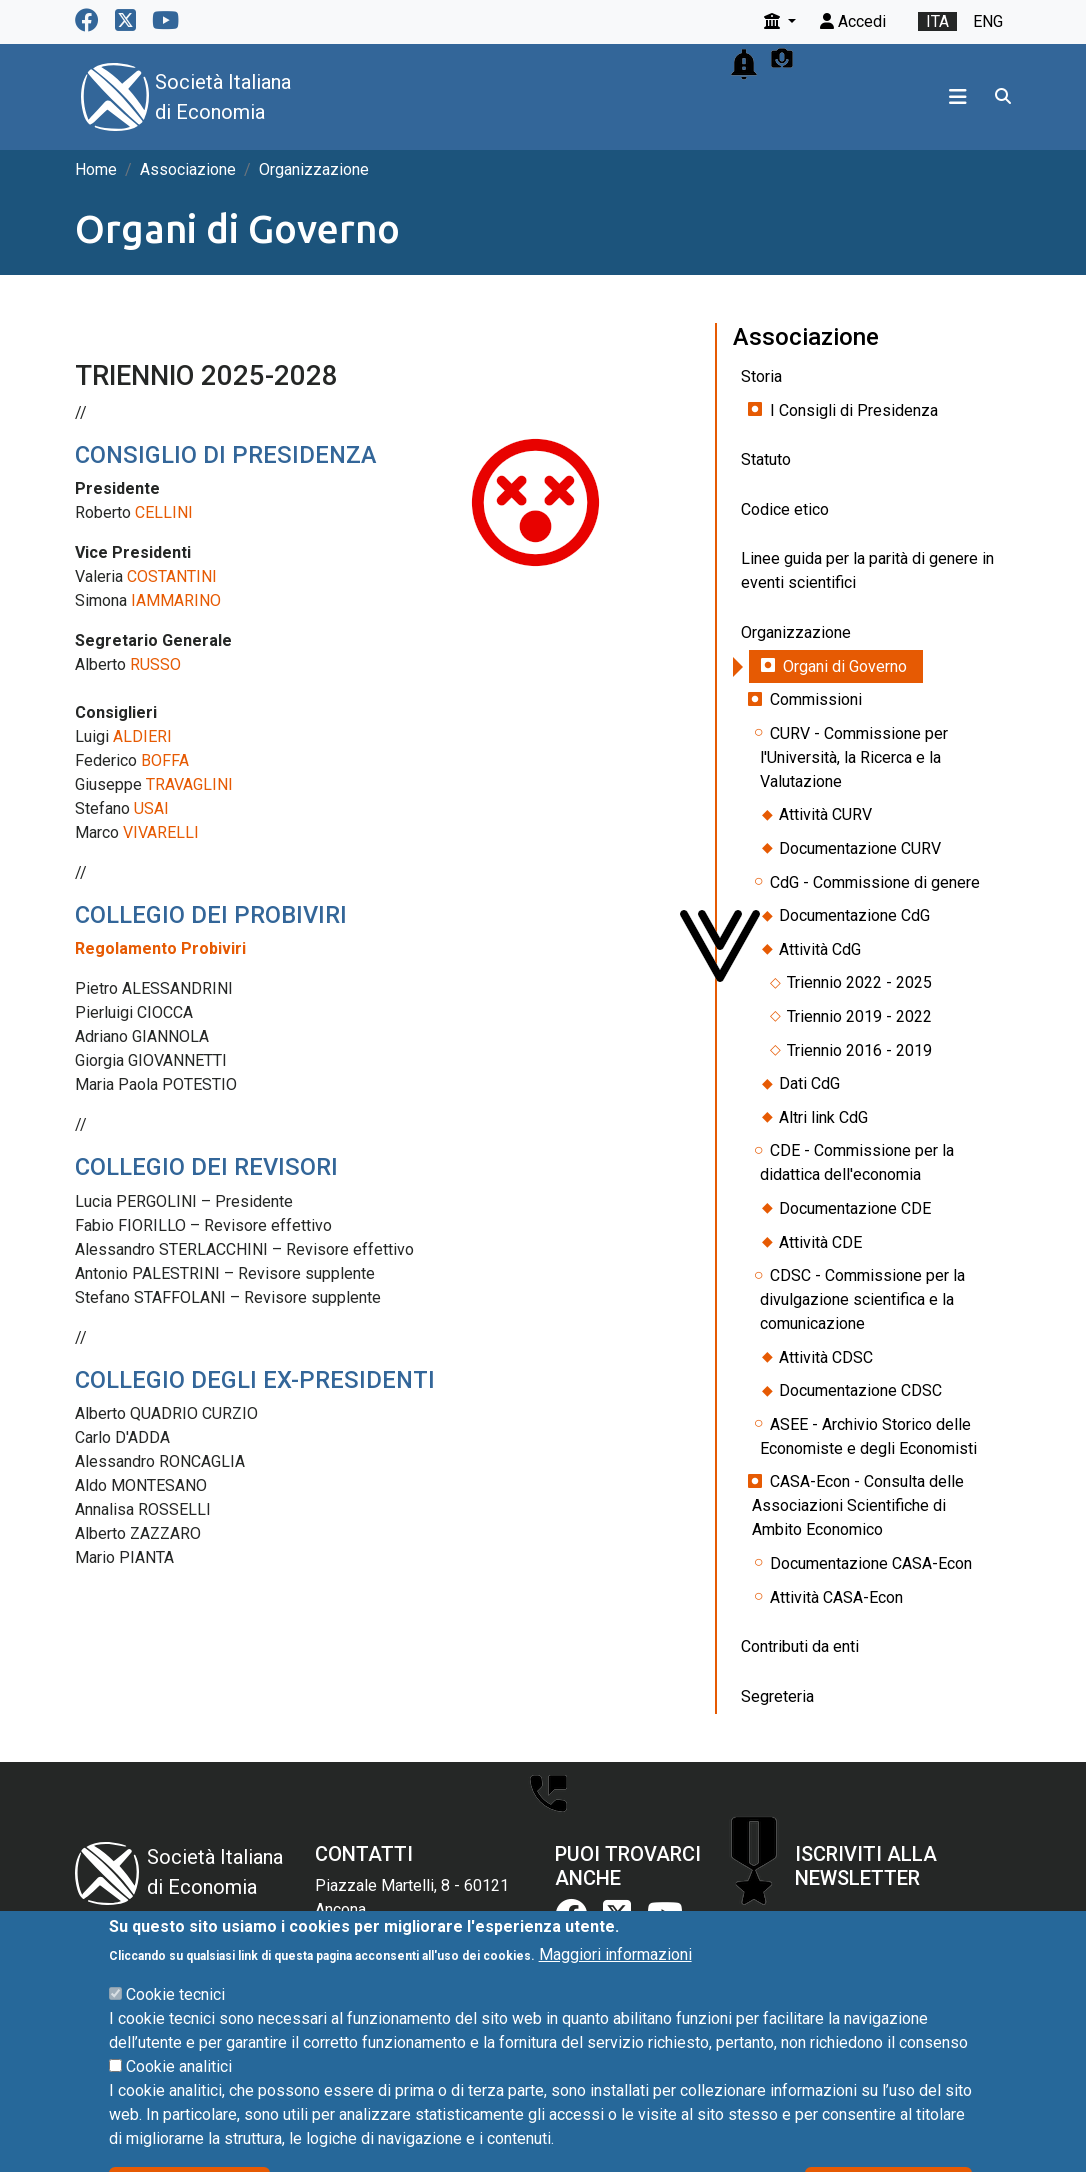 The image size is (1086, 2172). What do you see at coordinates (782, 58) in the screenshot?
I see `manage camera and microphone permissions` at bounding box center [782, 58].